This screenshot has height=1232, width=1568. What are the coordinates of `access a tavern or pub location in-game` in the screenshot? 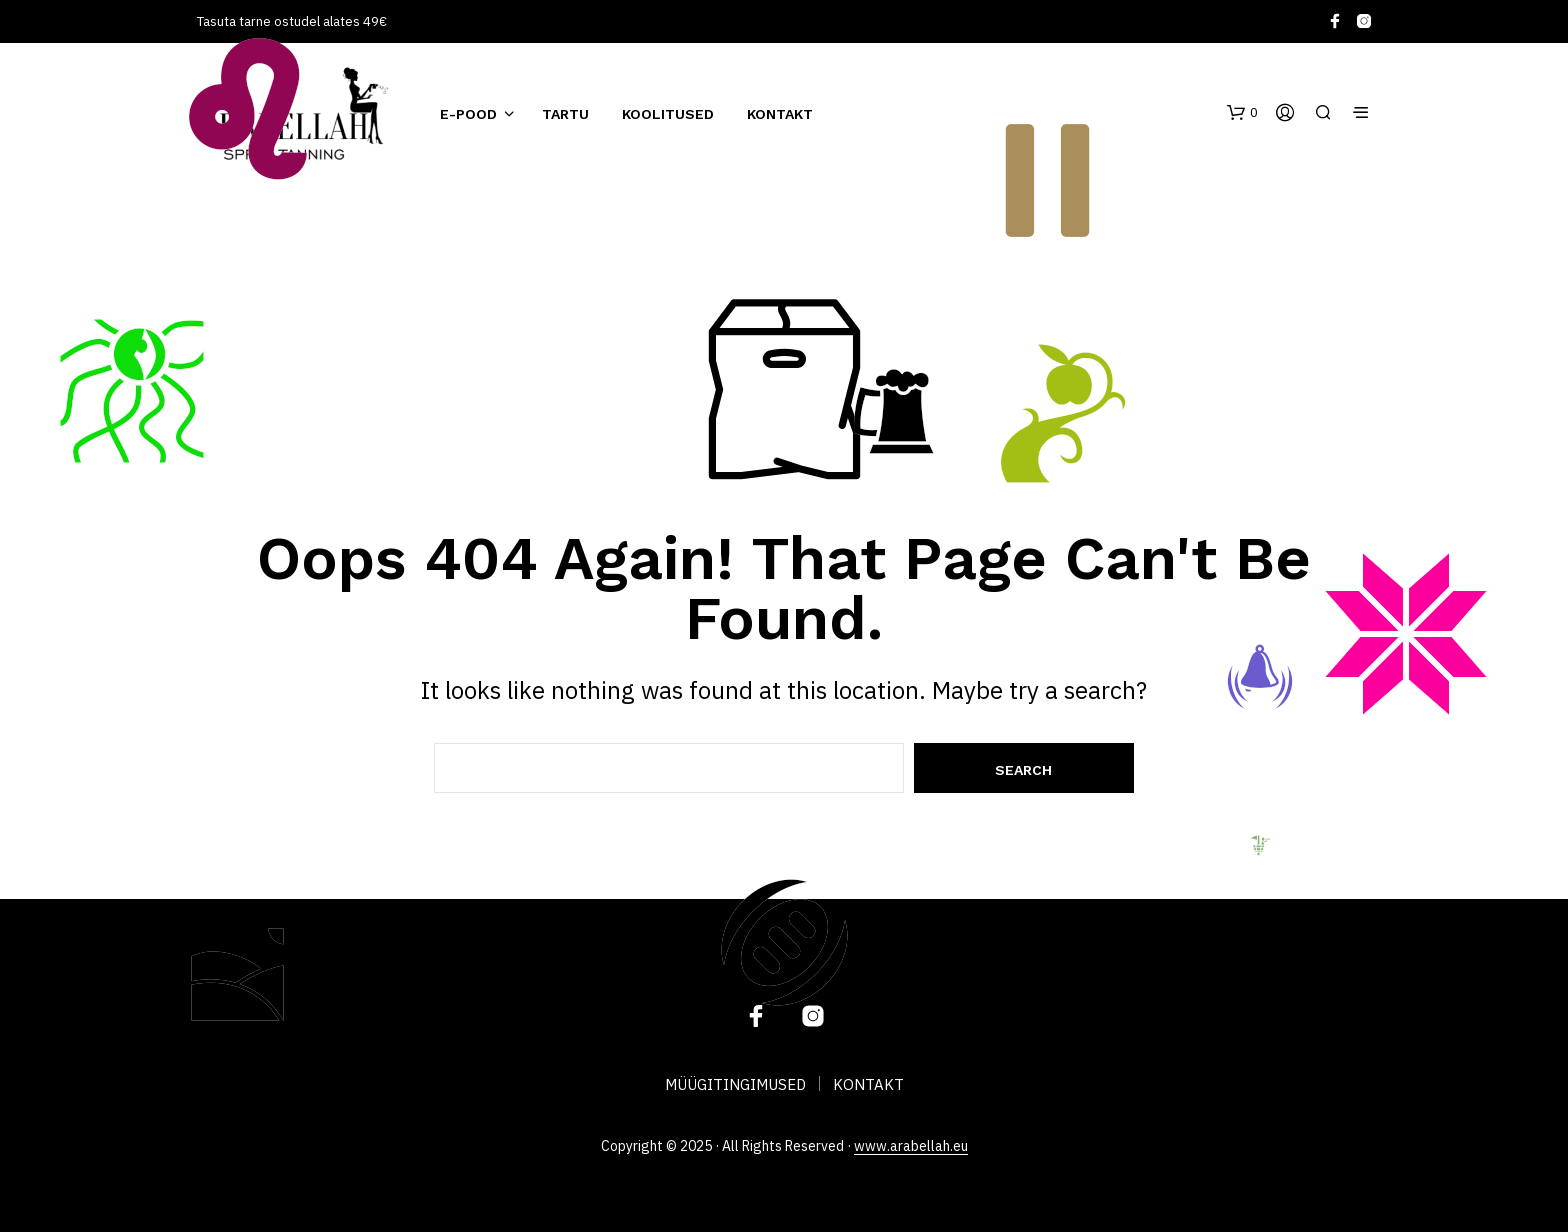 It's located at (894, 411).